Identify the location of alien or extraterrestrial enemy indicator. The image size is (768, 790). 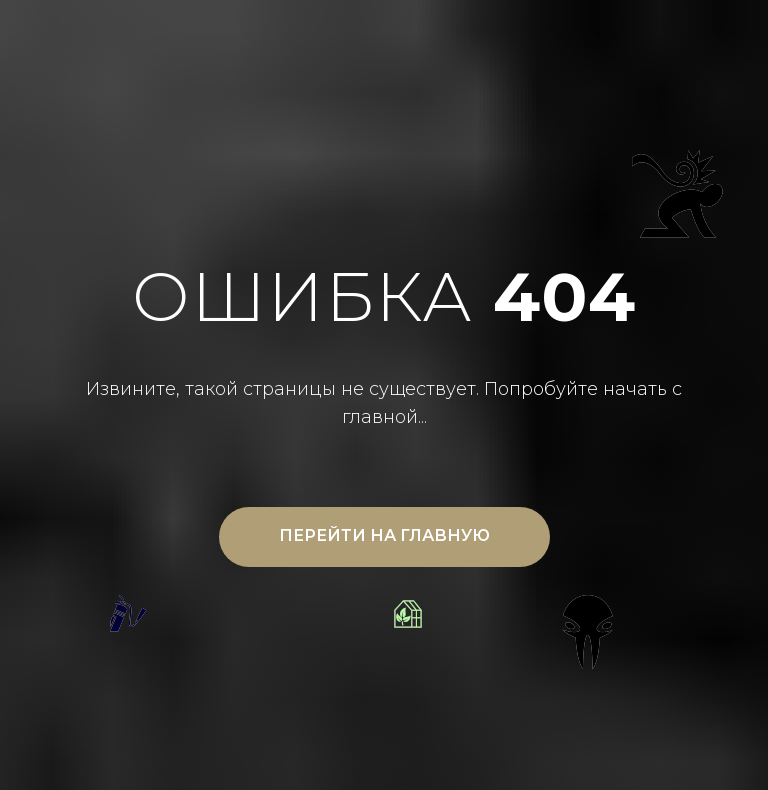
(587, 632).